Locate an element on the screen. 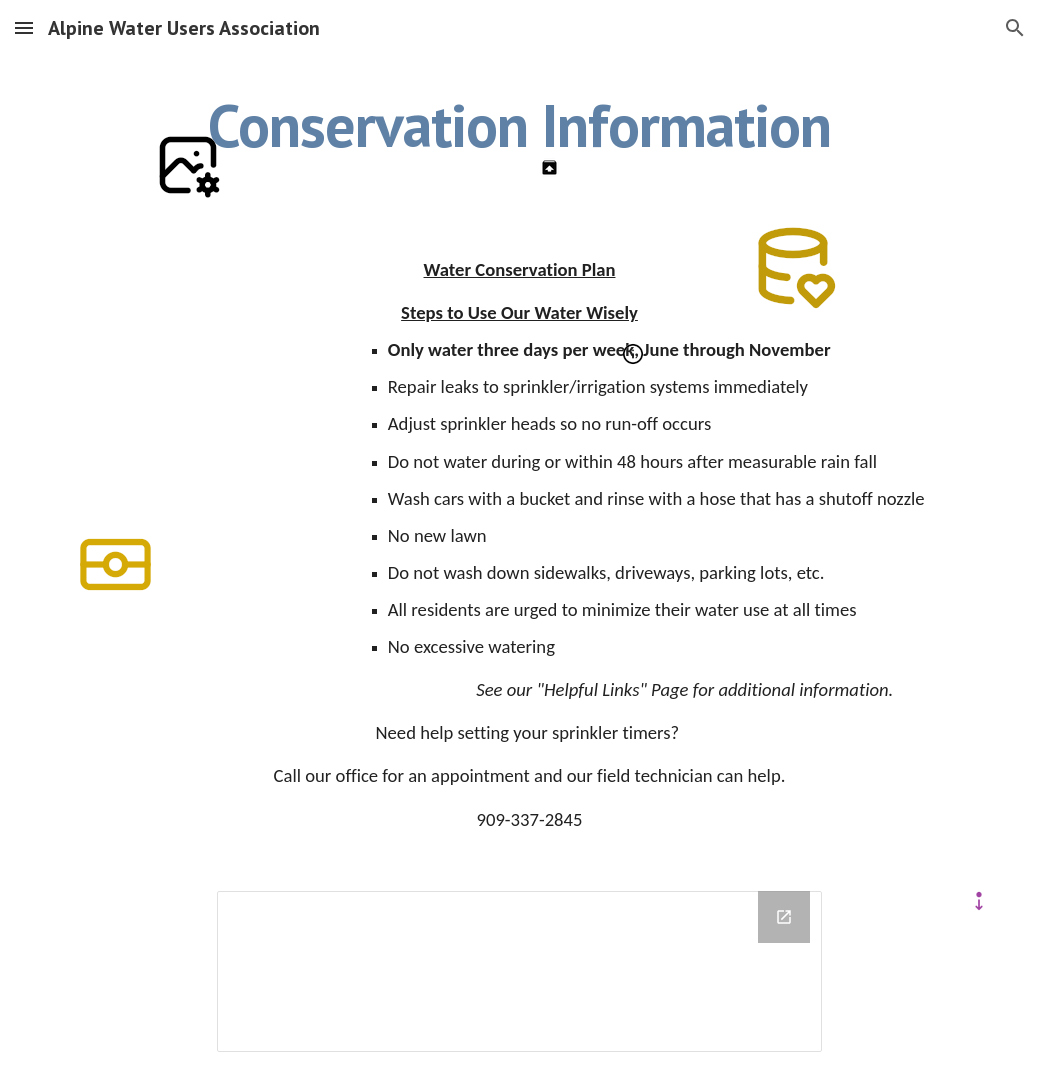 The width and height of the screenshot is (1039, 1076). access electronic passport or travel documents is located at coordinates (115, 564).